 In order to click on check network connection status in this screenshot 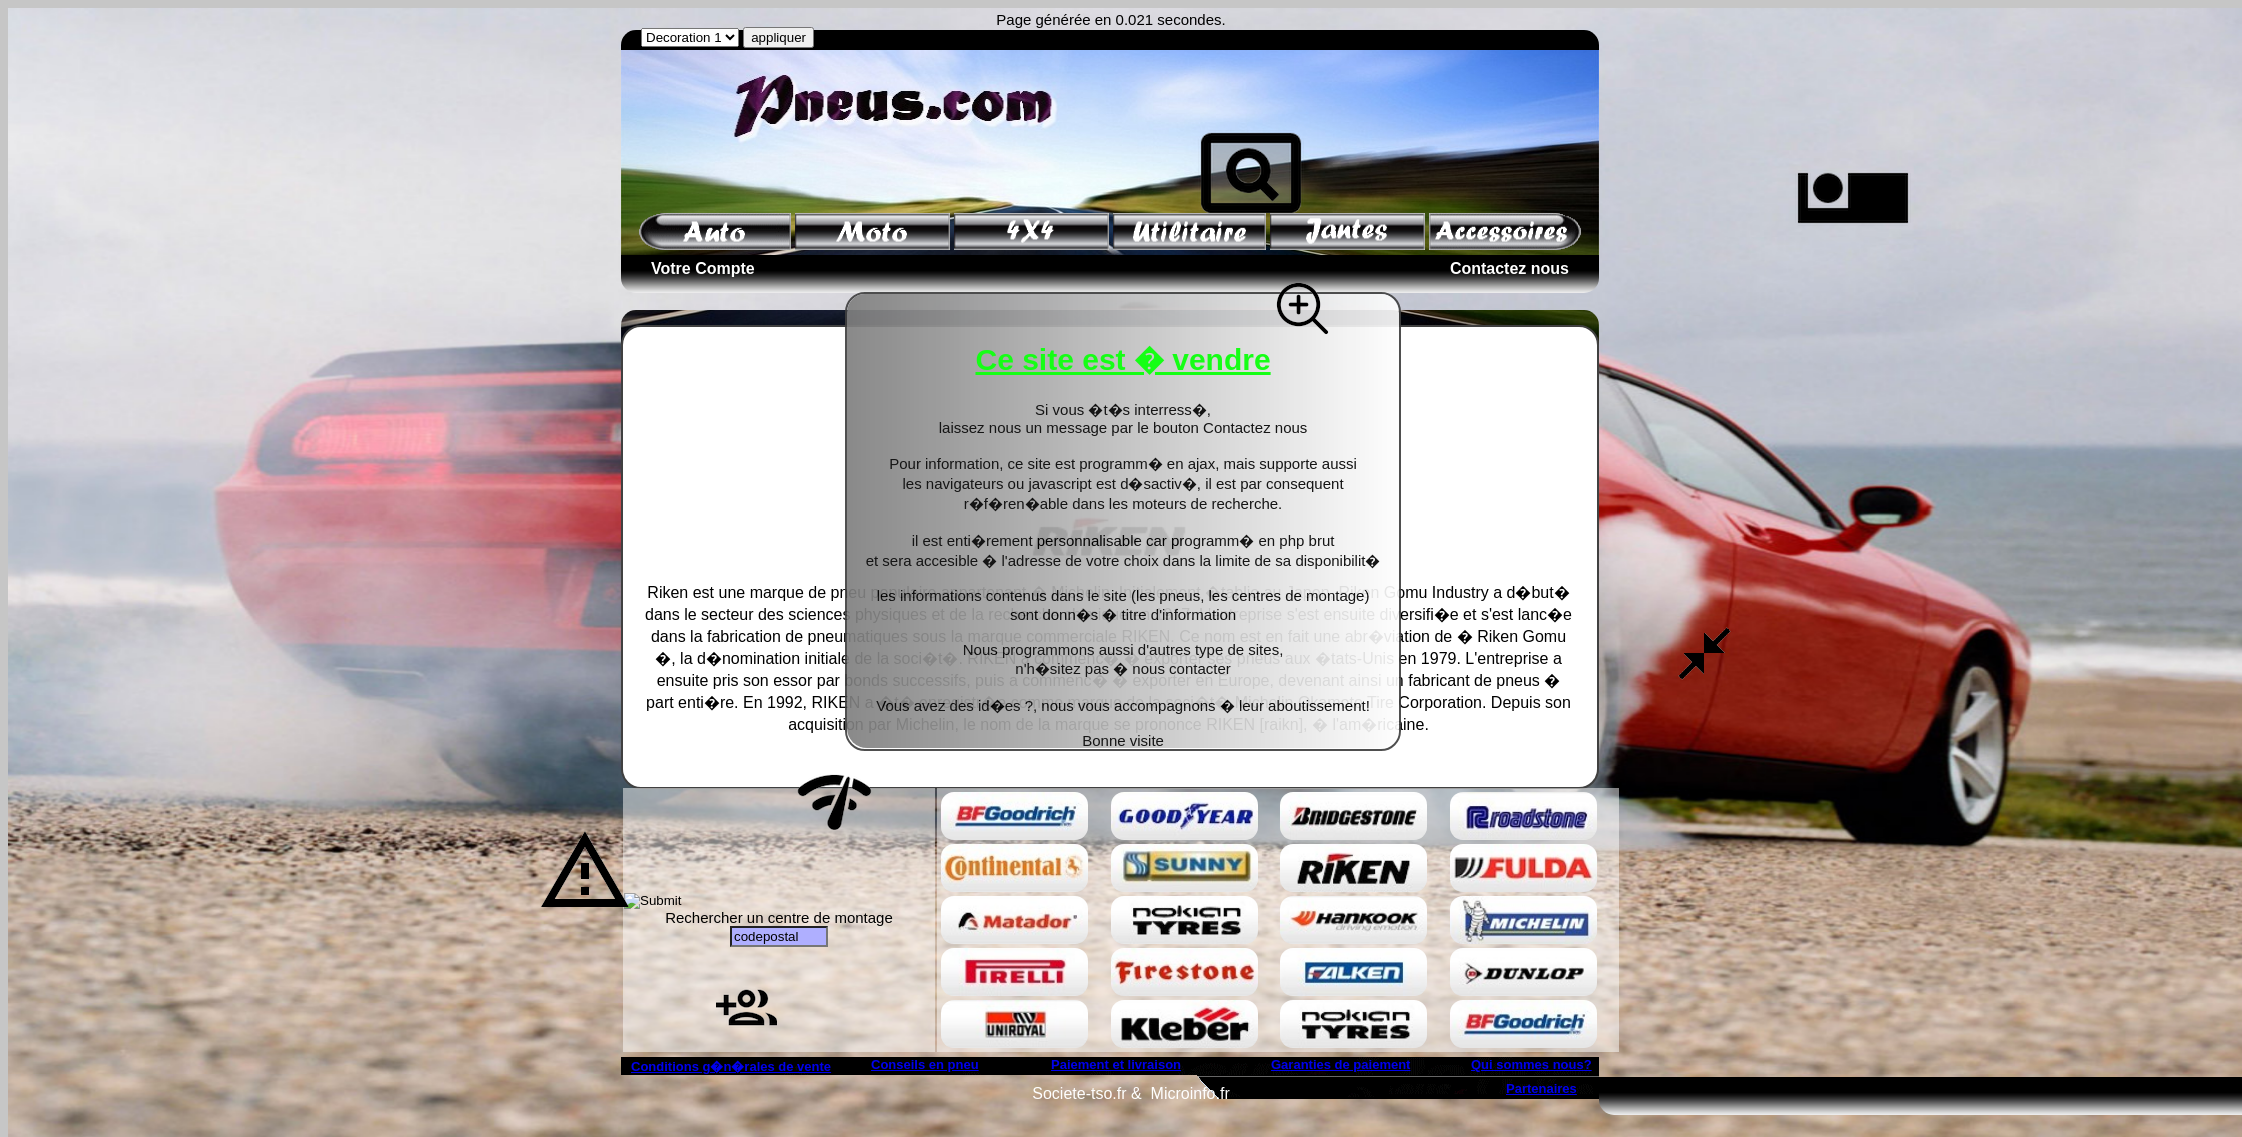, I will do `click(834, 801)`.